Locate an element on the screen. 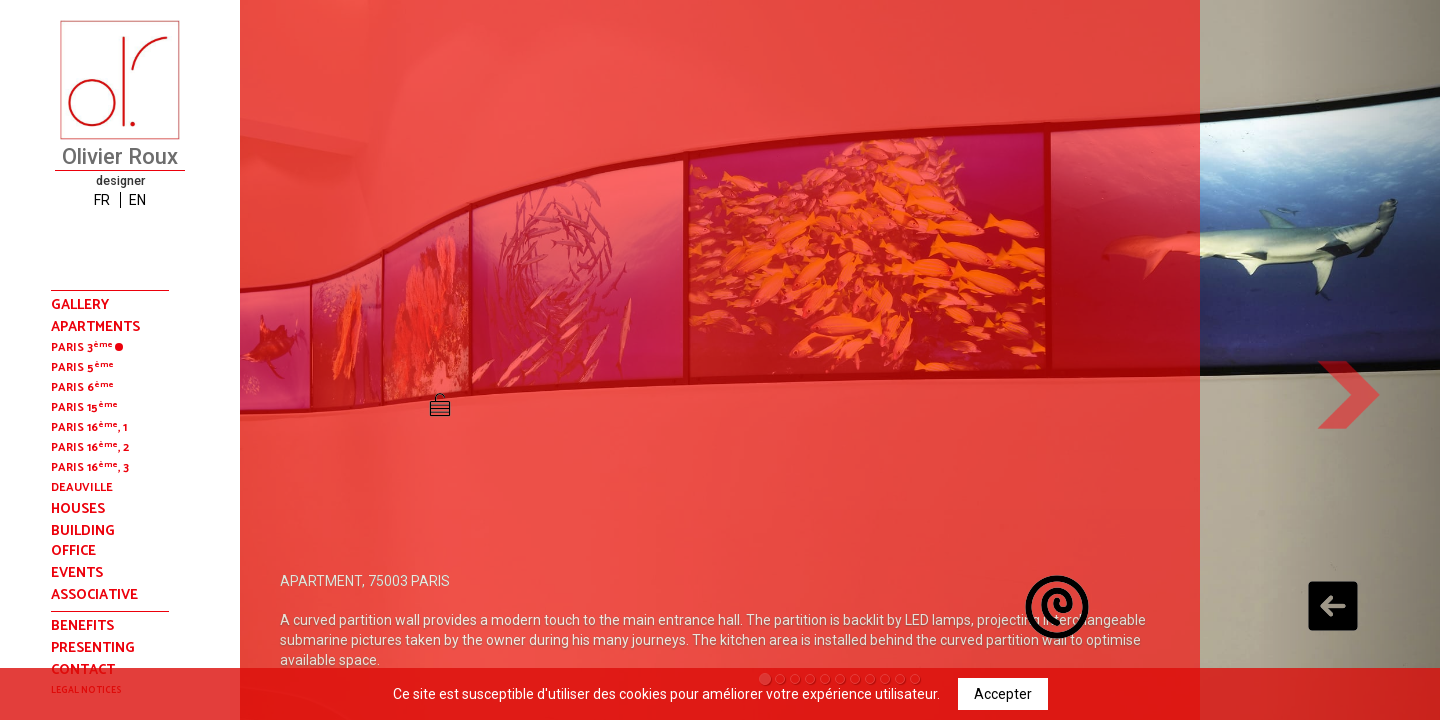 The height and width of the screenshot is (720, 1440). unlocked or unsecured state is located at coordinates (440, 406).